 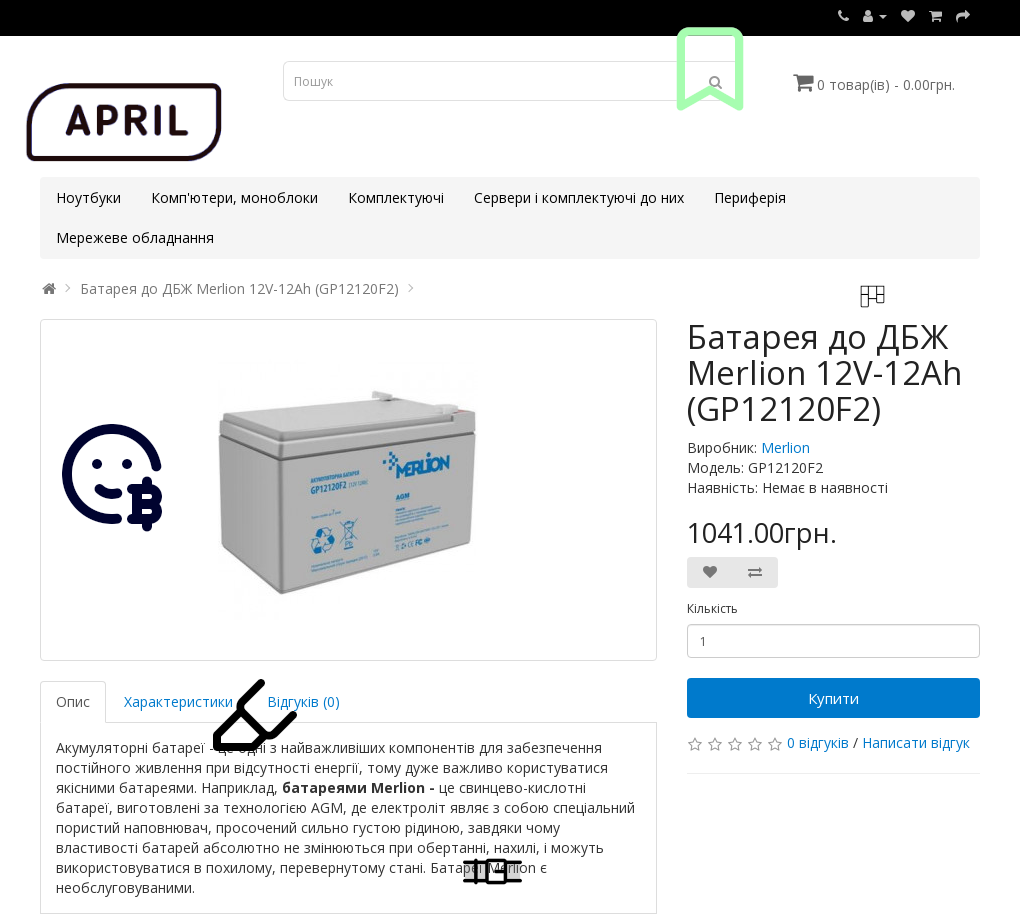 I want to click on access clothing or accessory settings, so click(x=492, y=871).